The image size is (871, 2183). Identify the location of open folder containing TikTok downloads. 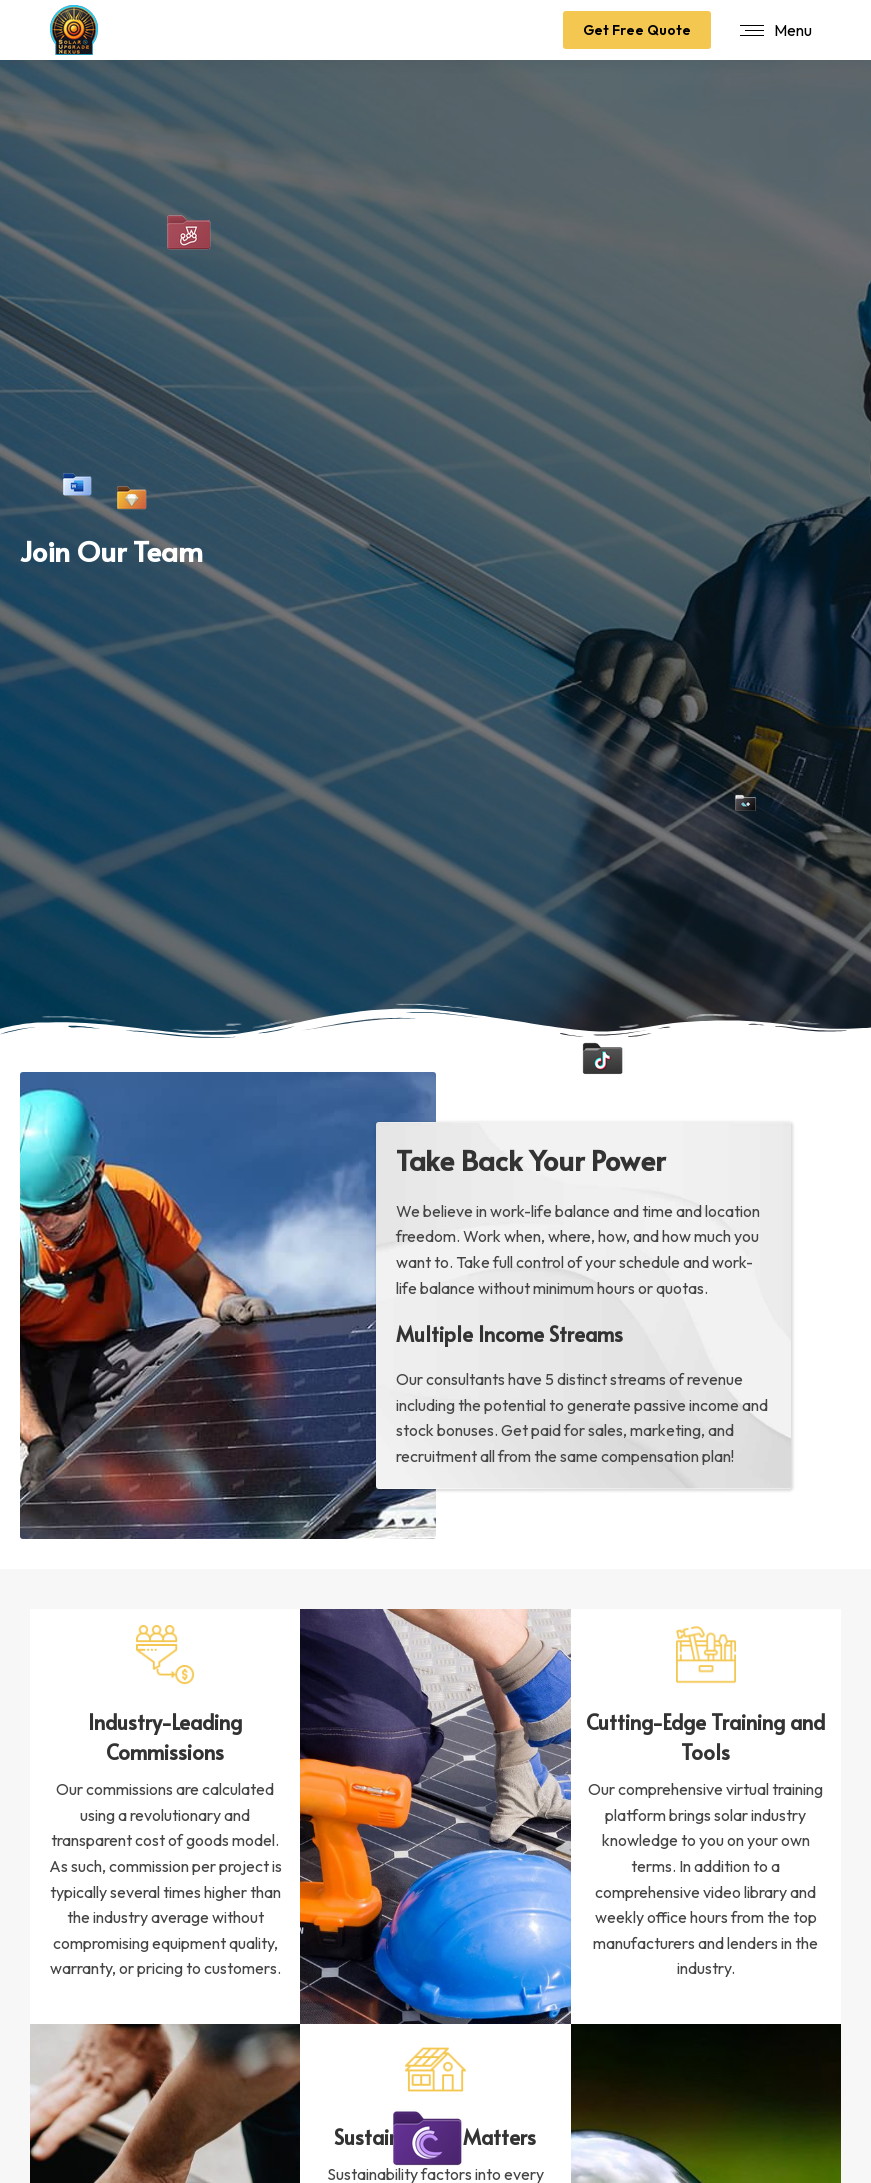
(602, 1059).